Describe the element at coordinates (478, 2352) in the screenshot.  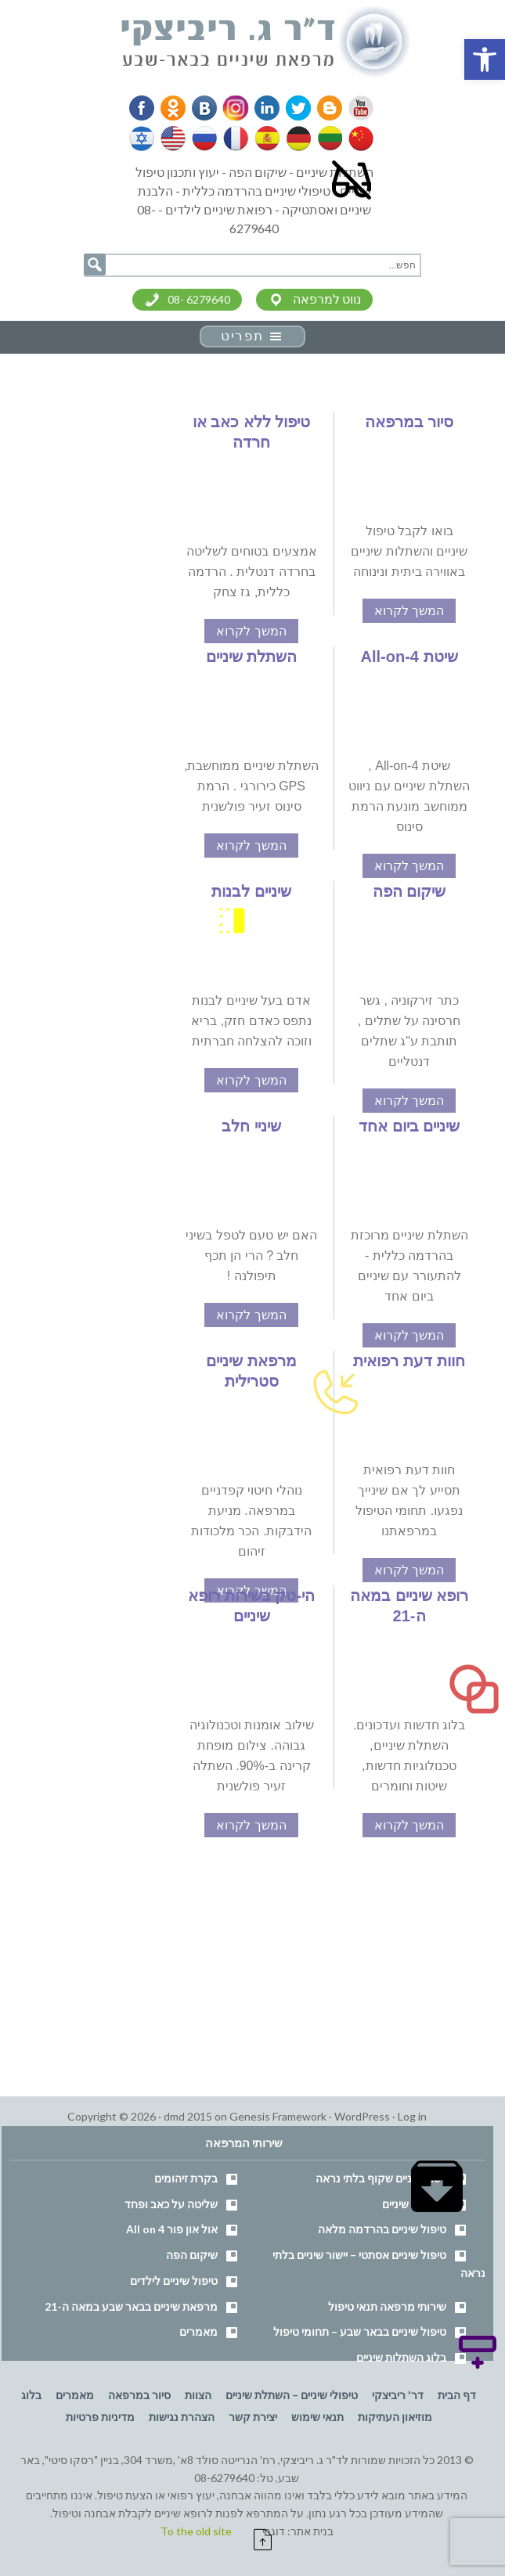
I see `insert a new row below` at that location.